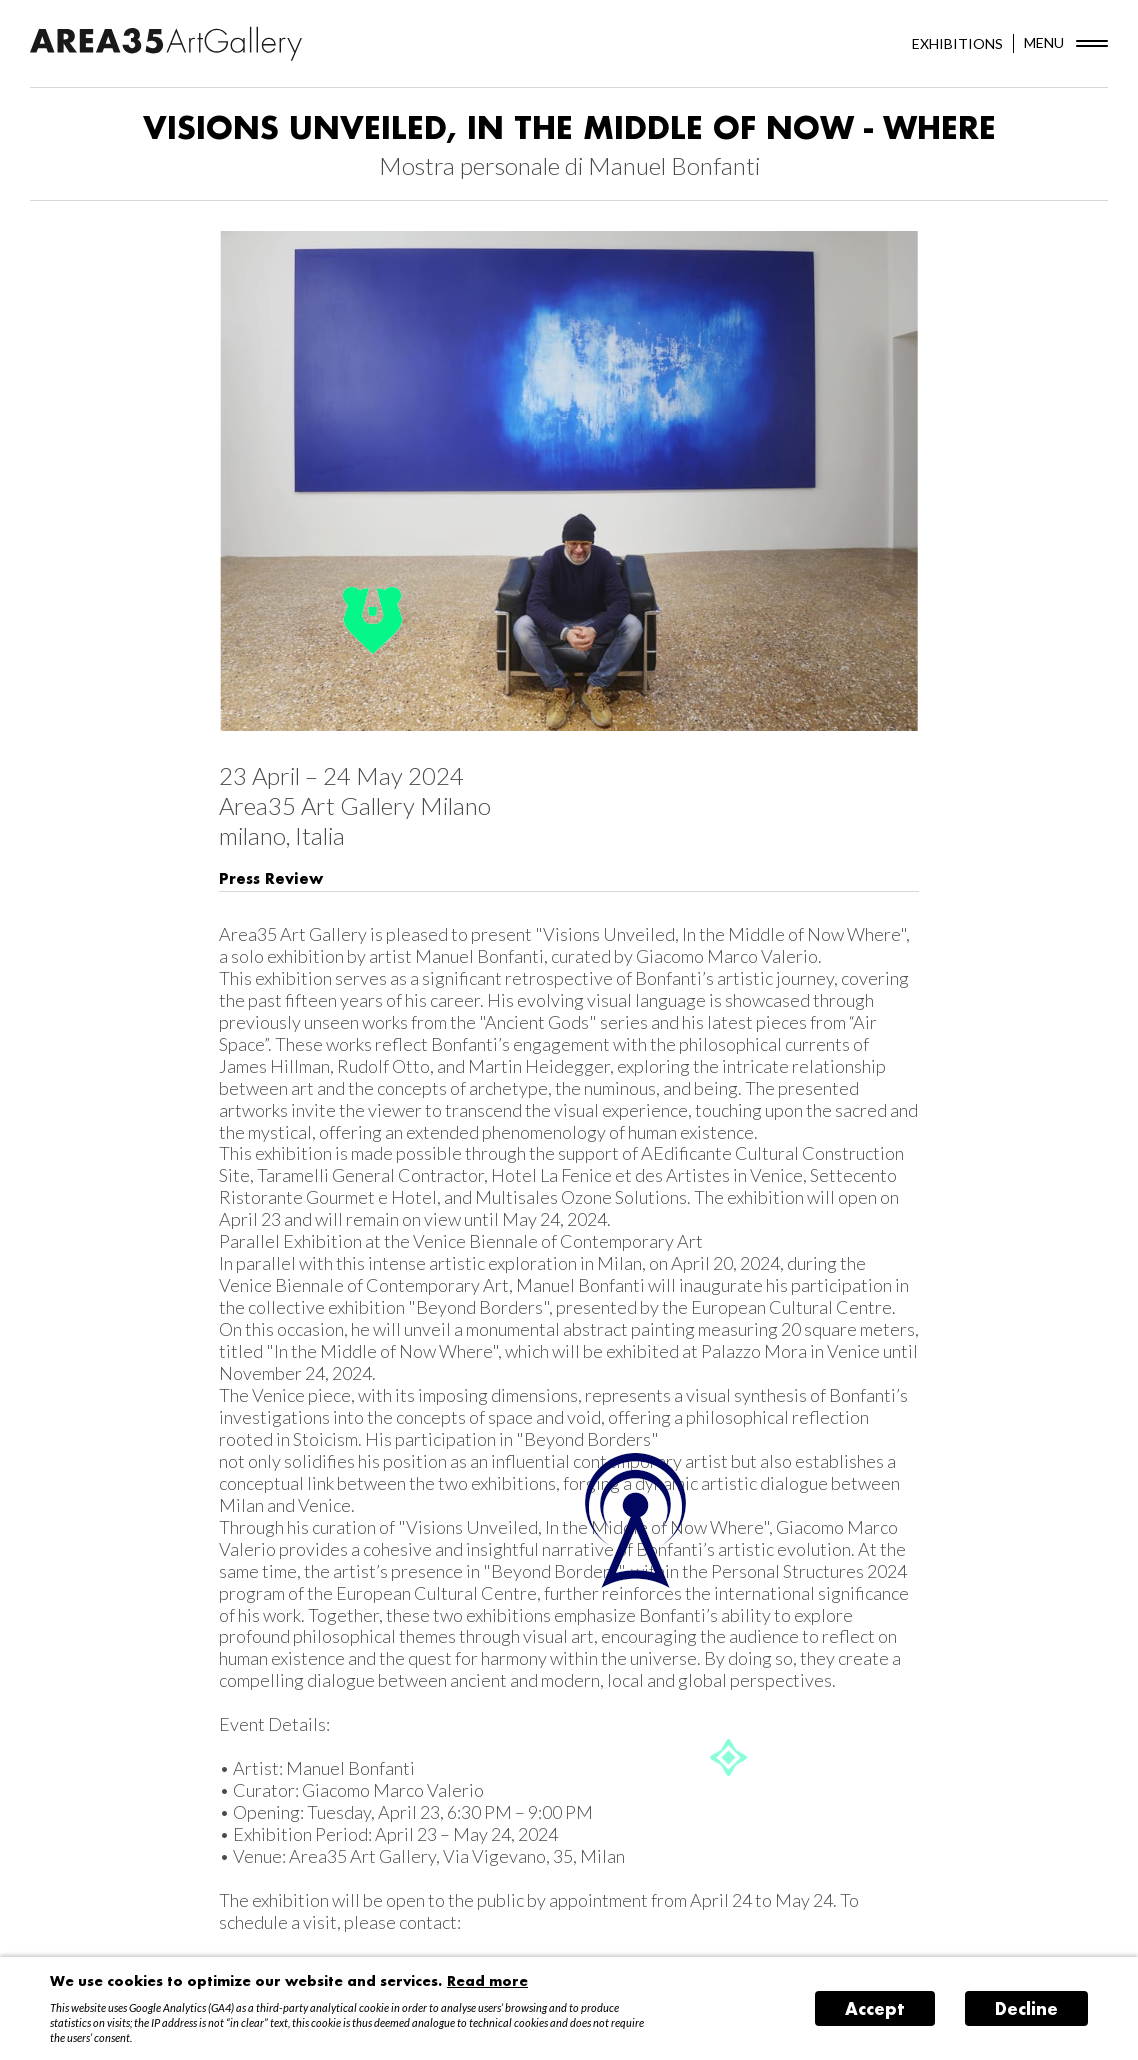  What do you see at coordinates (635, 1520) in the screenshot?
I see `statuspal brand logo` at bounding box center [635, 1520].